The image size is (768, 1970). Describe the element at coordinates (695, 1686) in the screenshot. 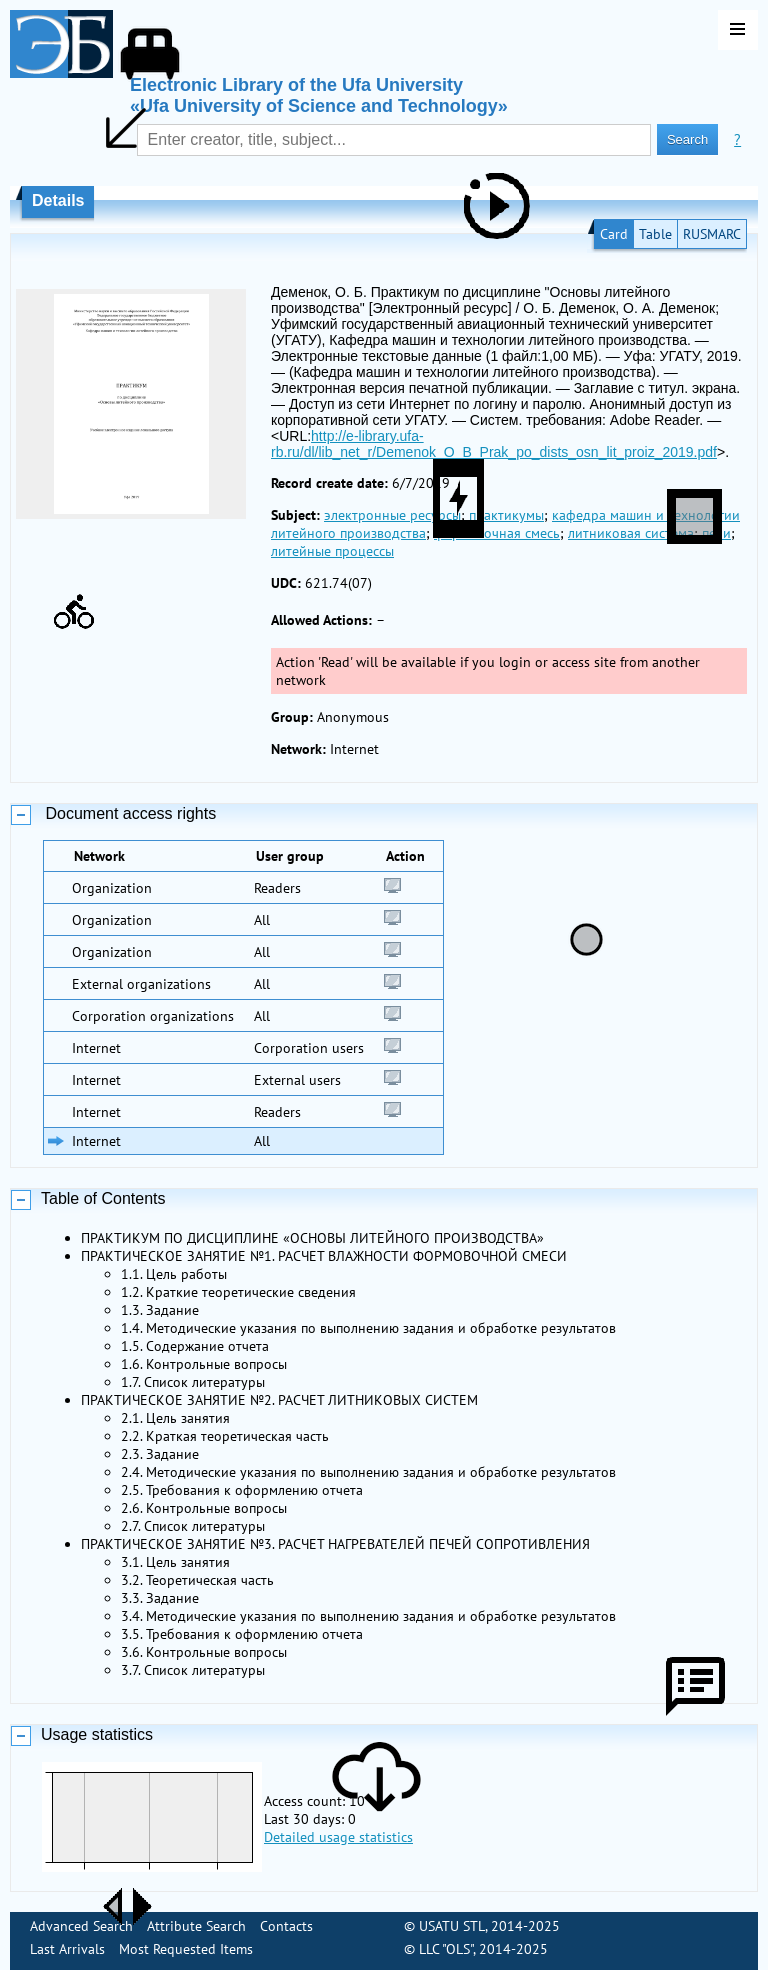

I see `view speaker notes or presentation talking points` at that location.